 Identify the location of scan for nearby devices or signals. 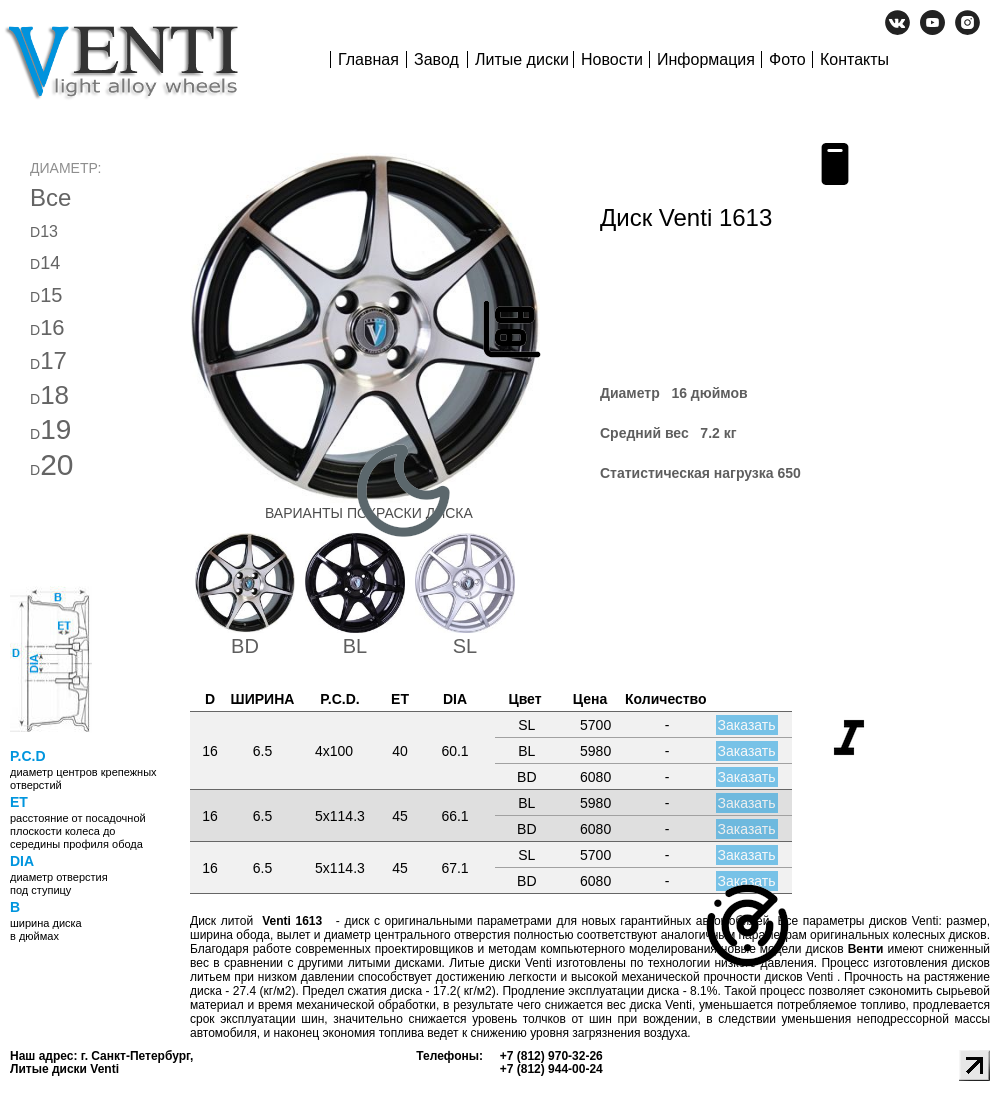
(747, 925).